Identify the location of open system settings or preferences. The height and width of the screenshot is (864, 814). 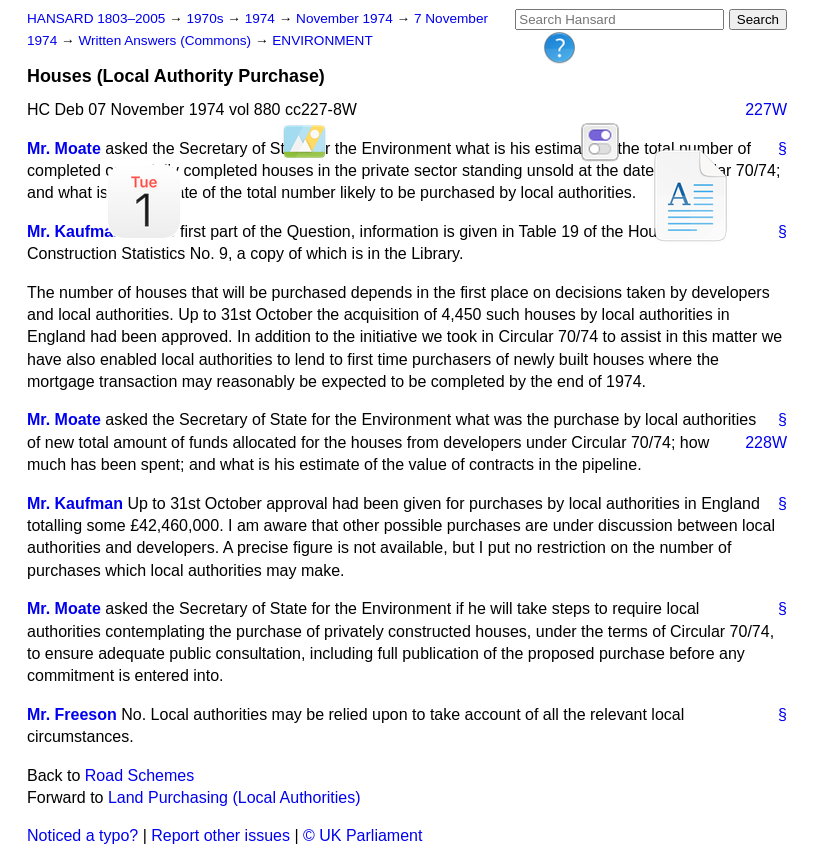
(600, 142).